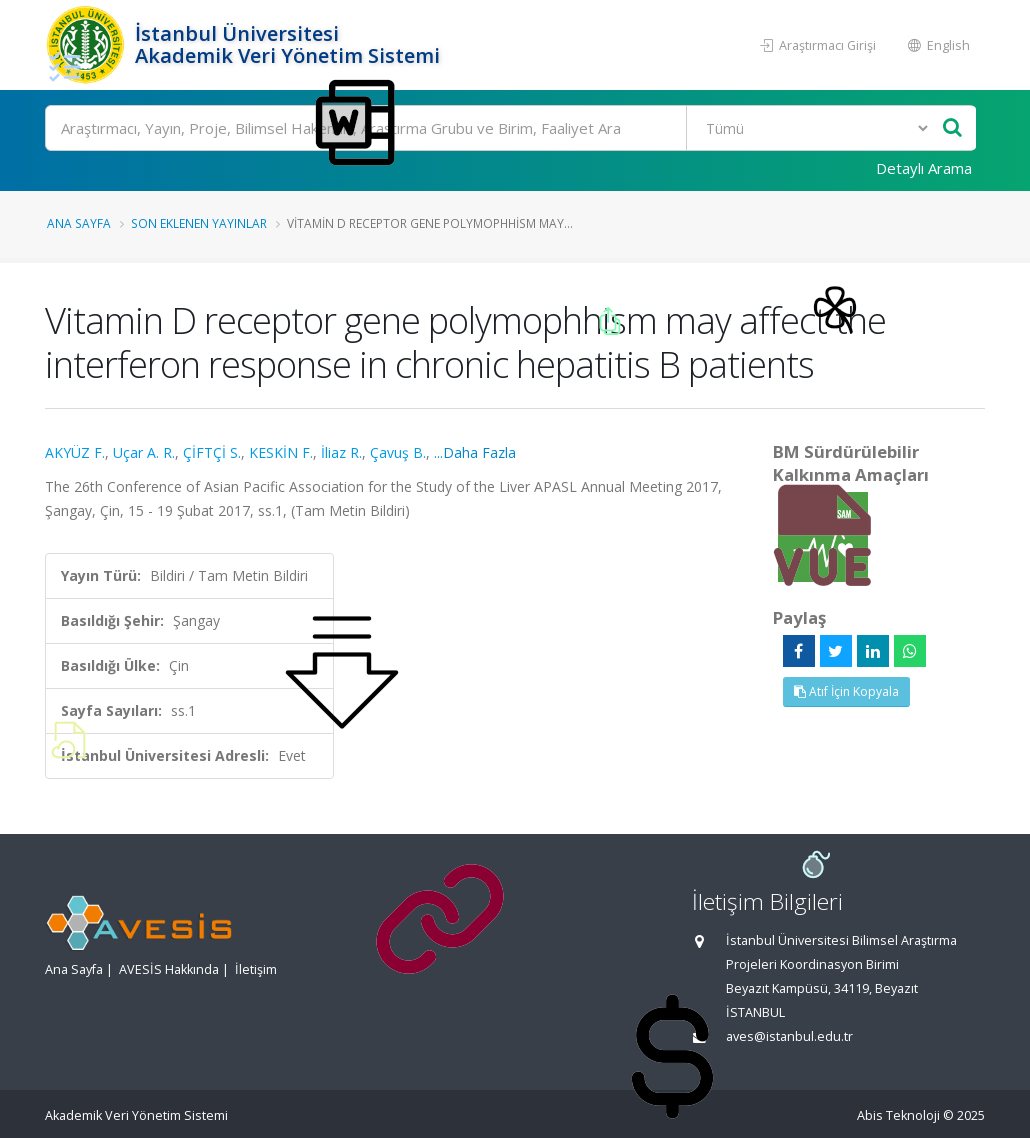  I want to click on view completed tasks or checklist, so click(65, 67).